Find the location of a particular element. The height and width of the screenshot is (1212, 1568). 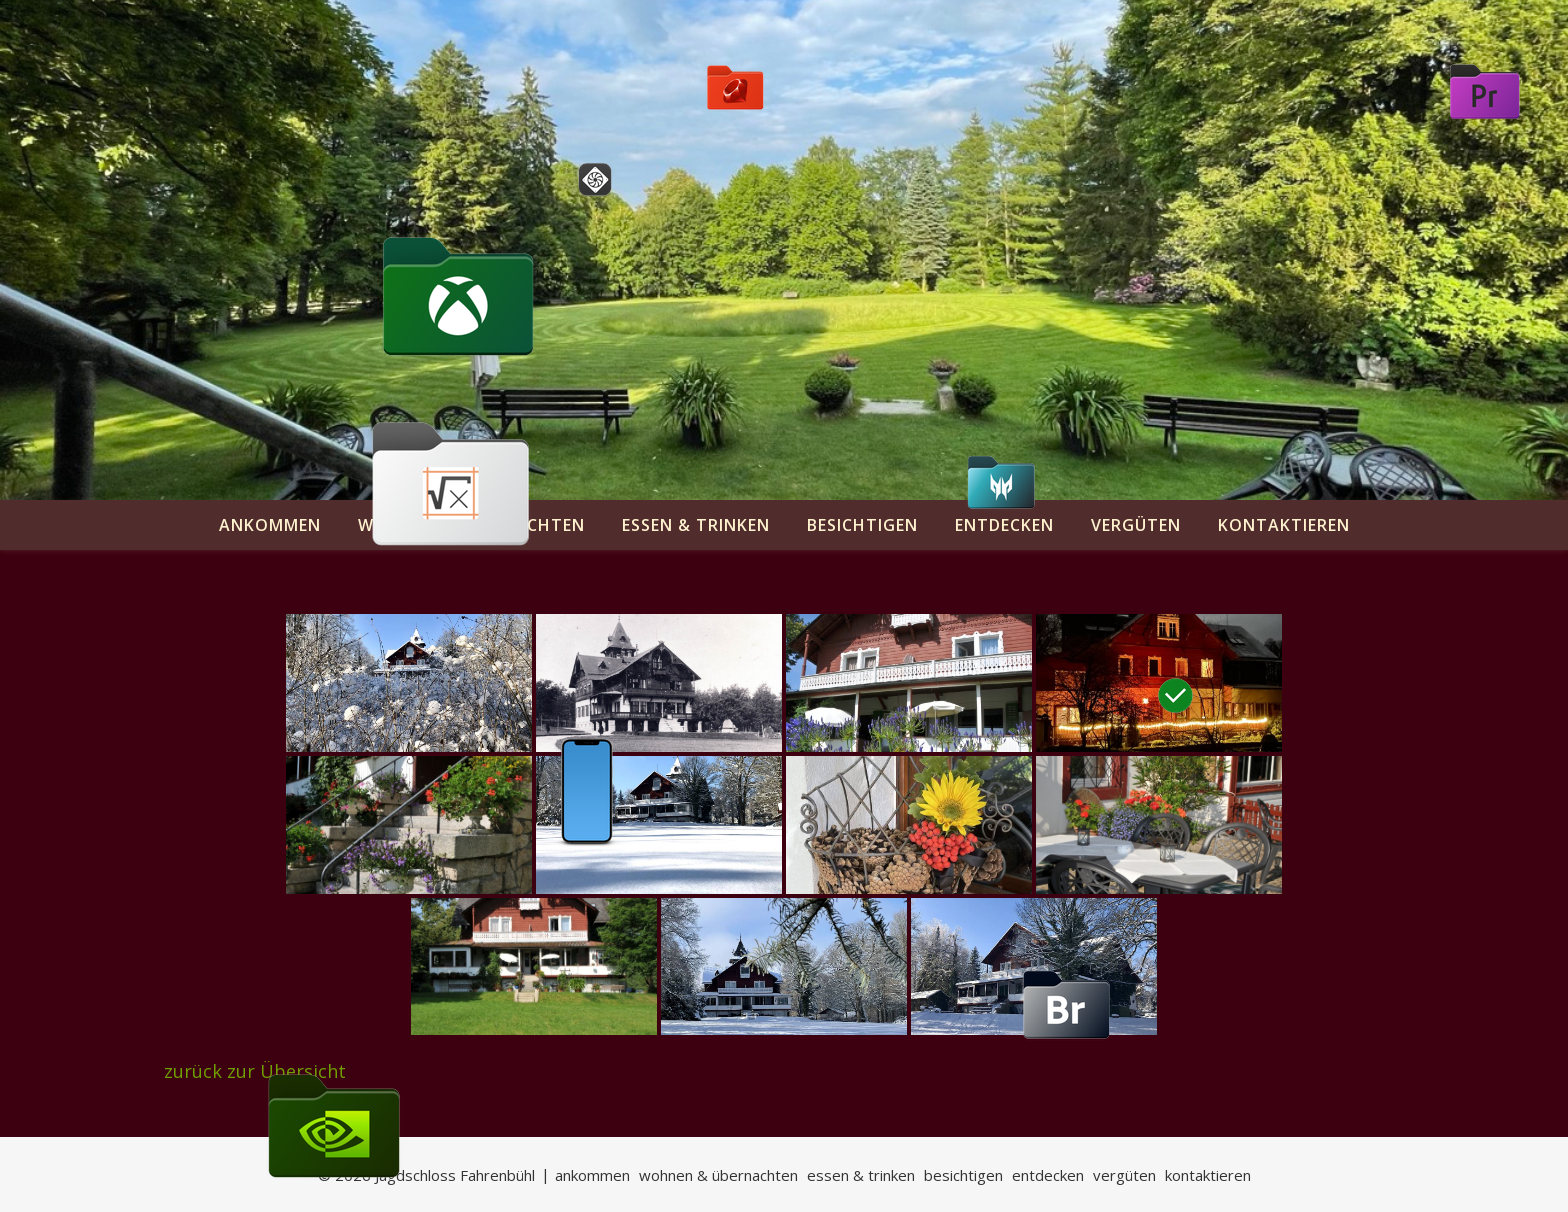

open acer predator game files folder is located at coordinates (1001, 484).